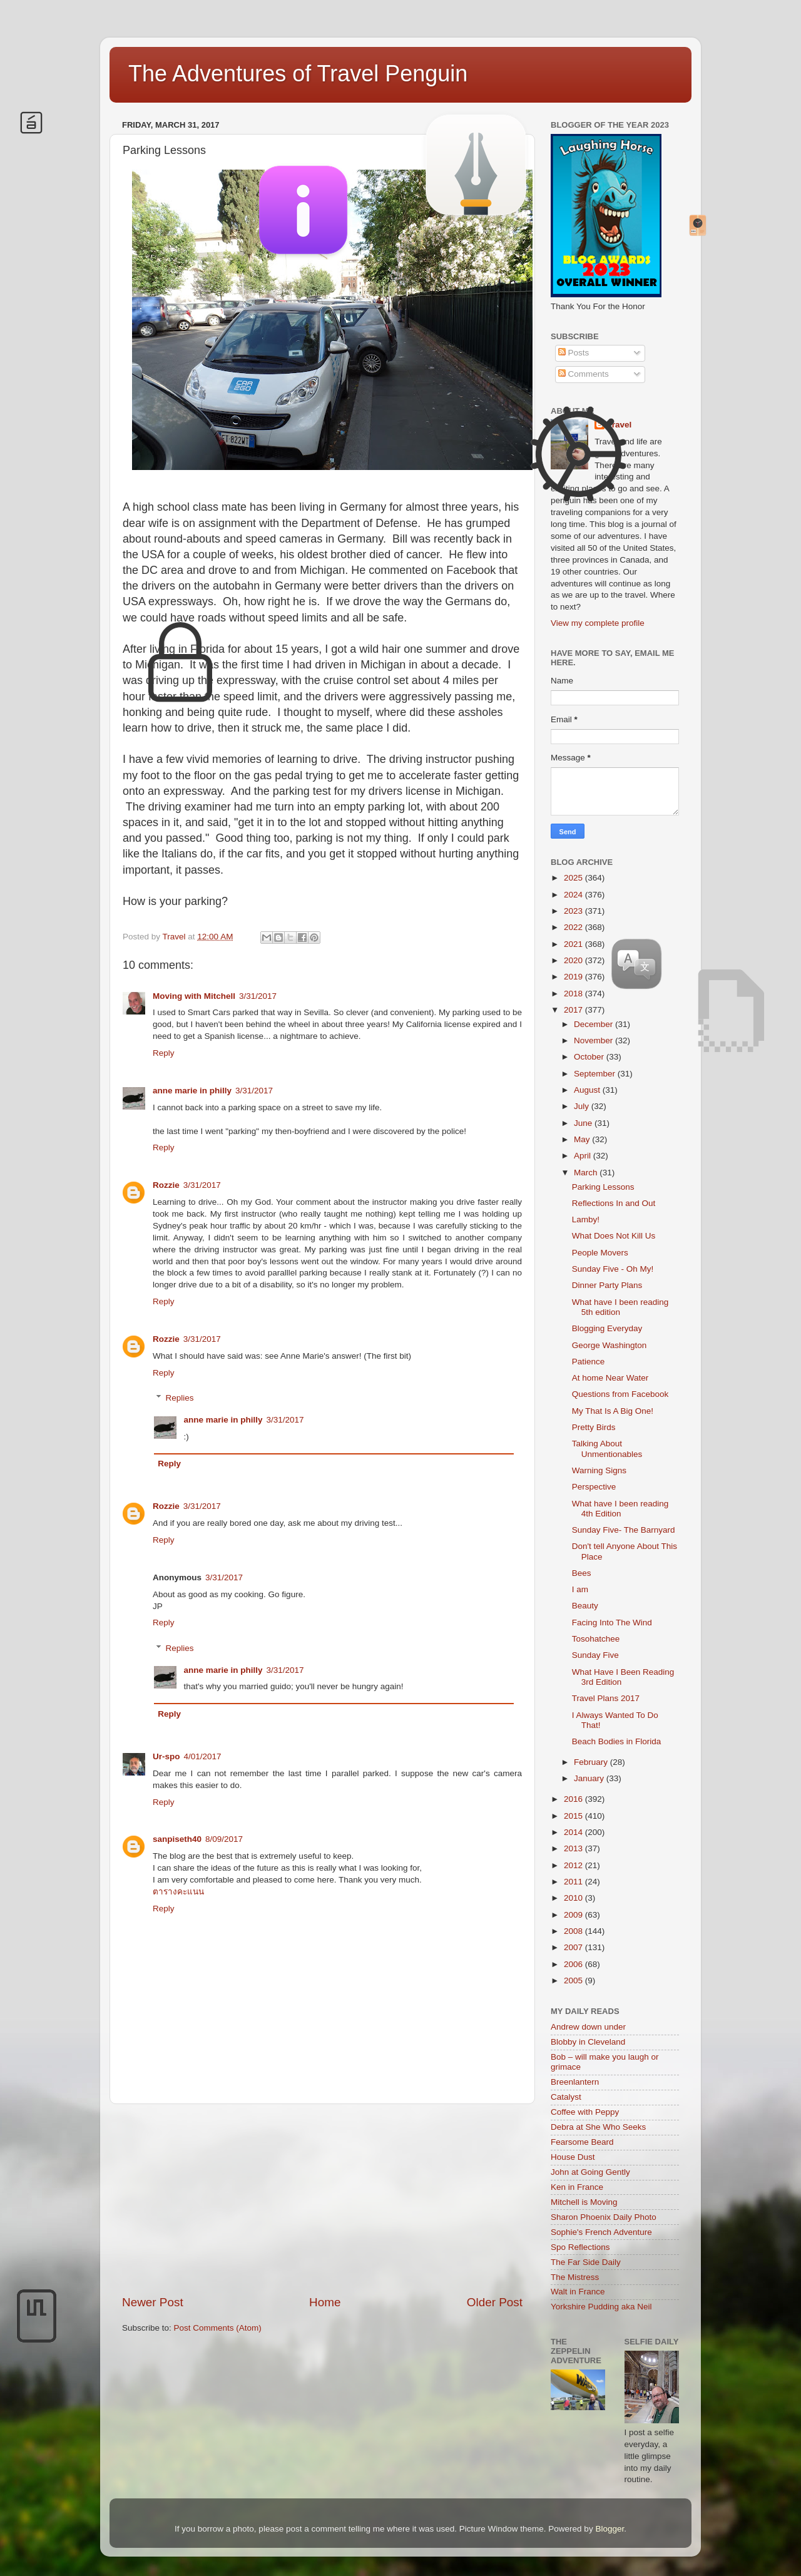 Image resolution: width=801 pixels, height=2576 pixels. I want to click on open the translate app, so click(636, 964).